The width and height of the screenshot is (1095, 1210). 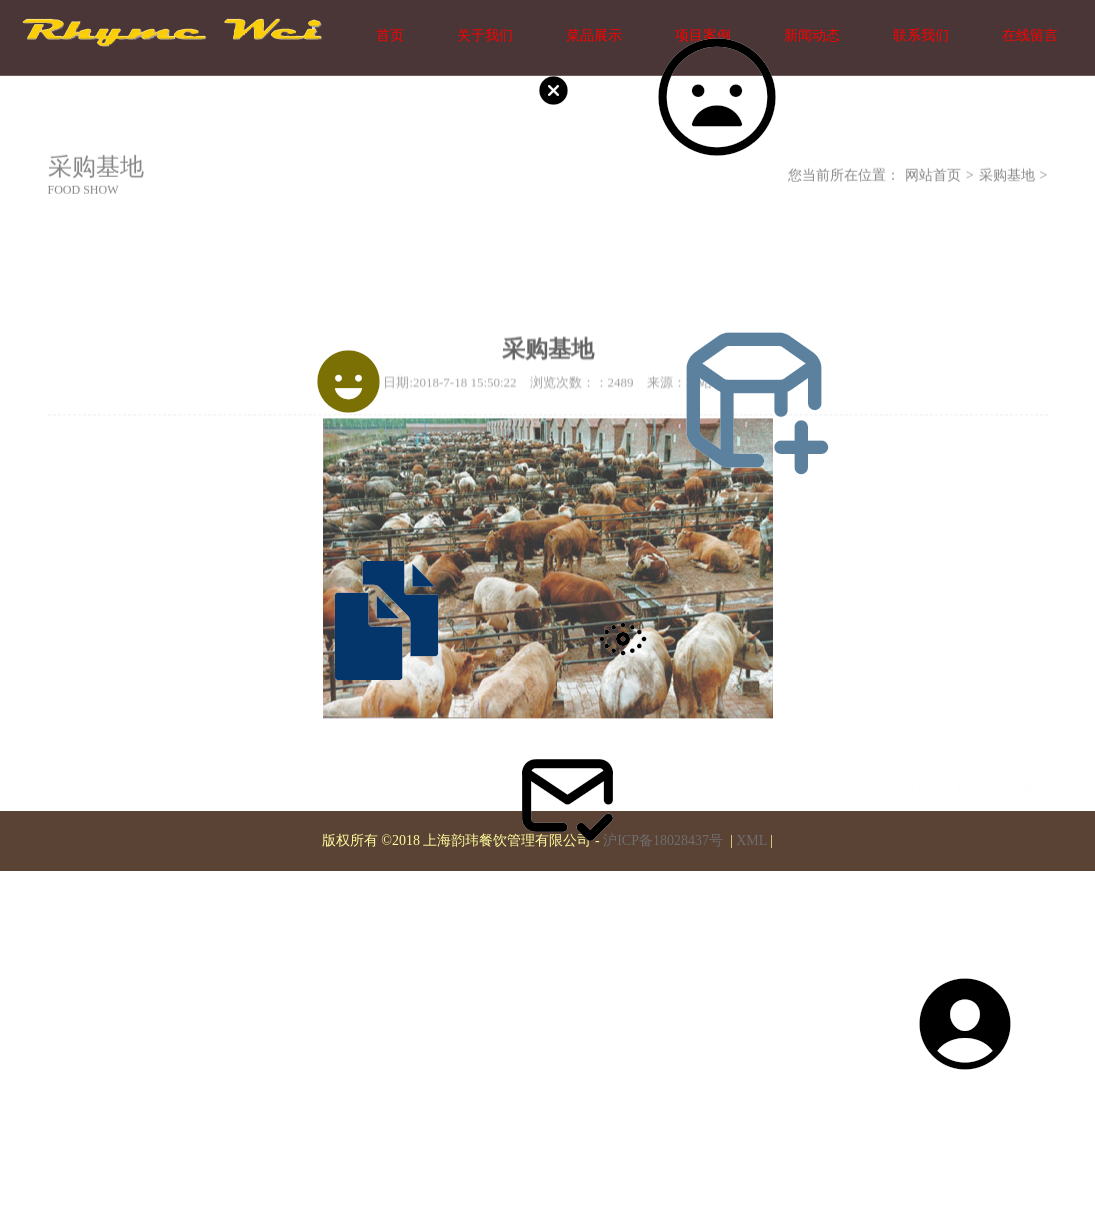 I want to click on preview mode with limited visibility, so click(x=623, y=639).